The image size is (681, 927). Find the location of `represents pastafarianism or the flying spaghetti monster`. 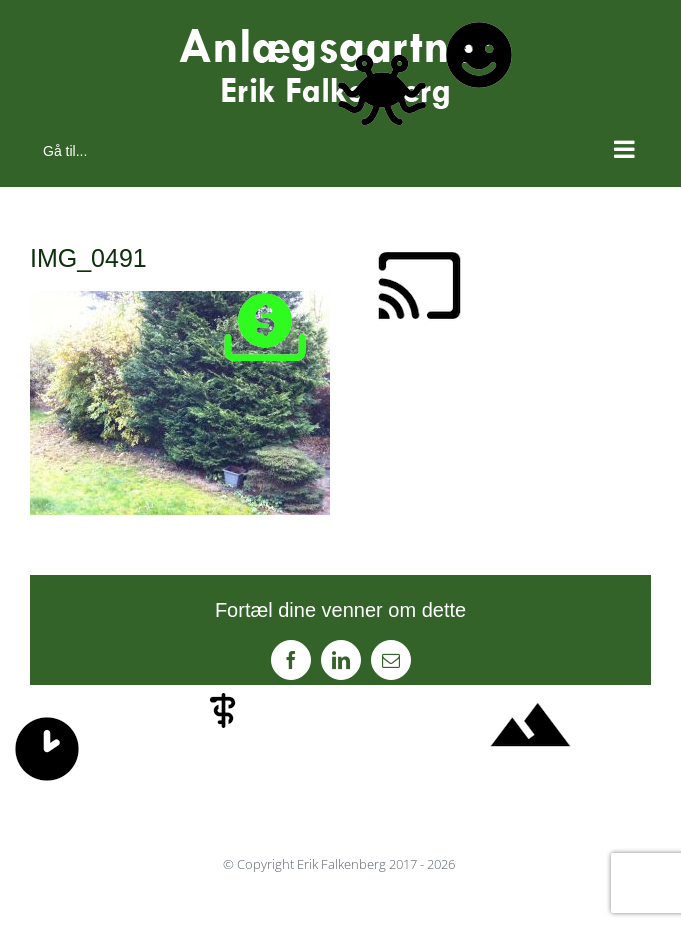

represents pastafarianism or the flying spaghetti monster is located at coordinates (382, 90).